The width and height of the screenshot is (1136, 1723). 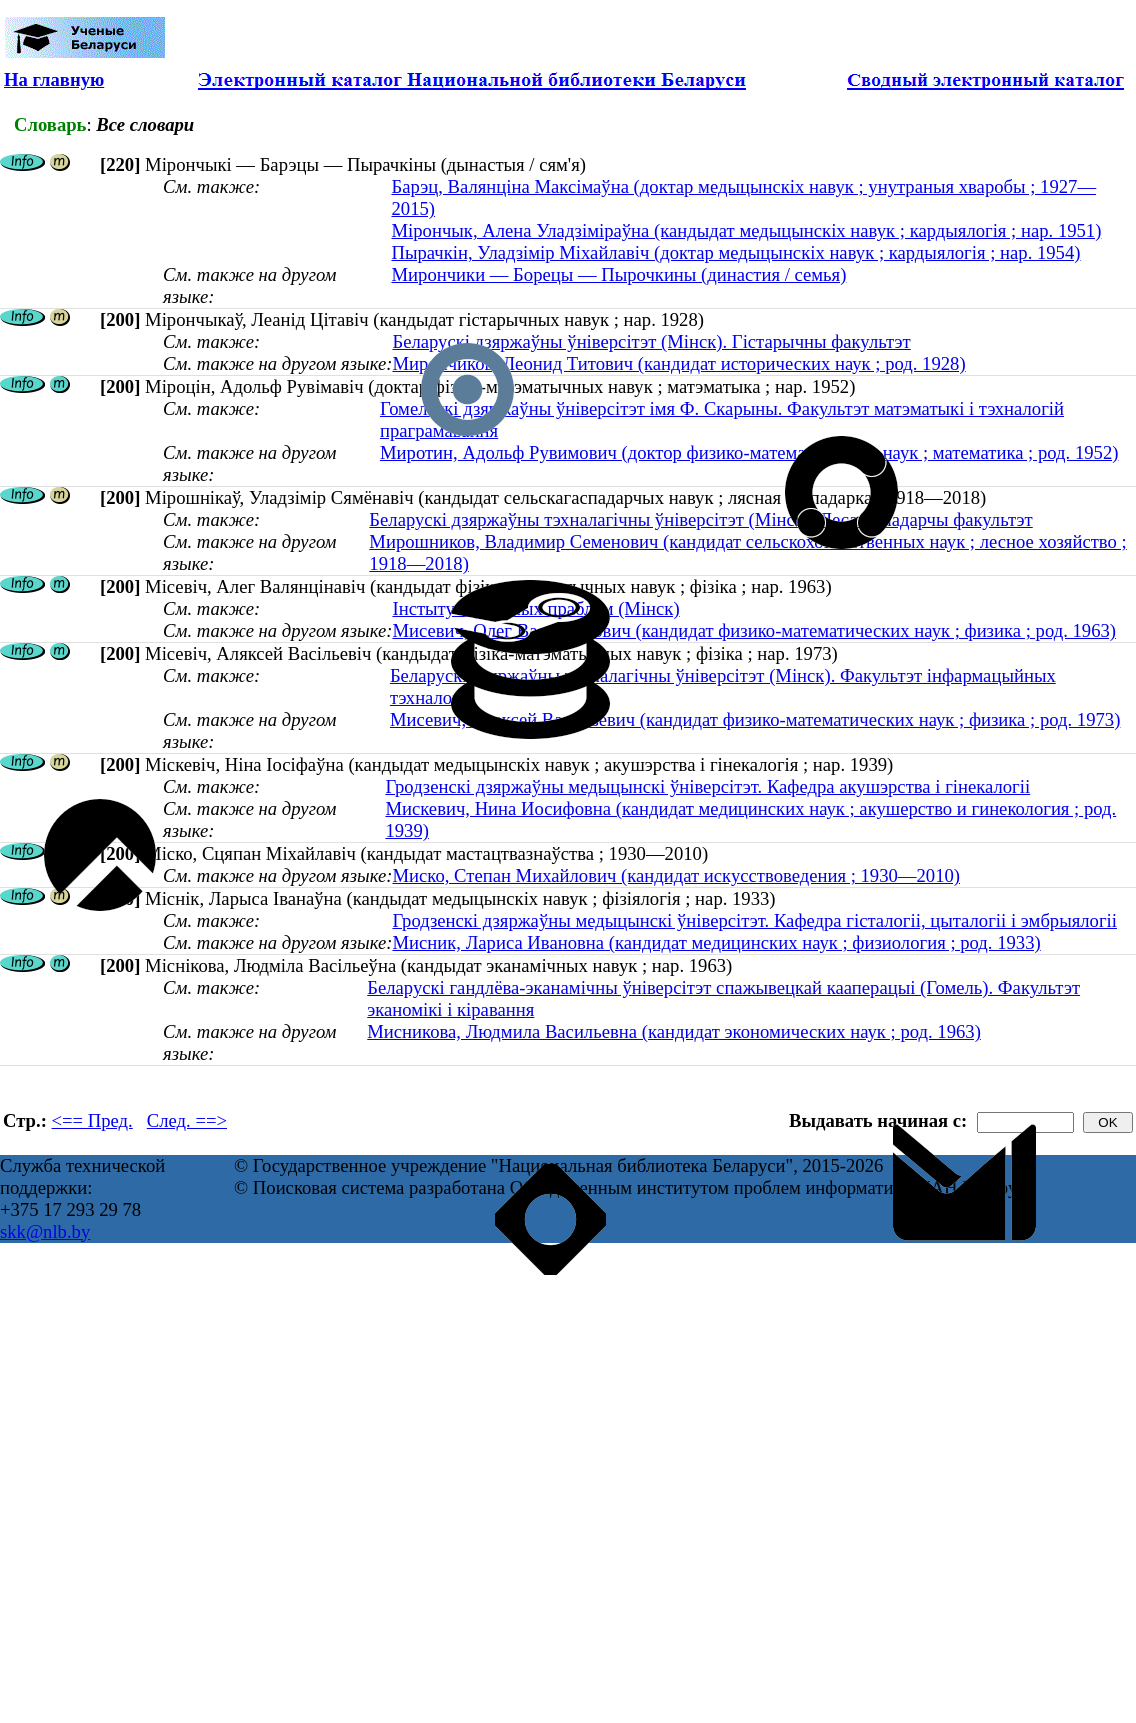 What do you see at coordinates (100, 855) in the screenshot?
I see `Rocky Linux logo` at bounding box center [100, 855].